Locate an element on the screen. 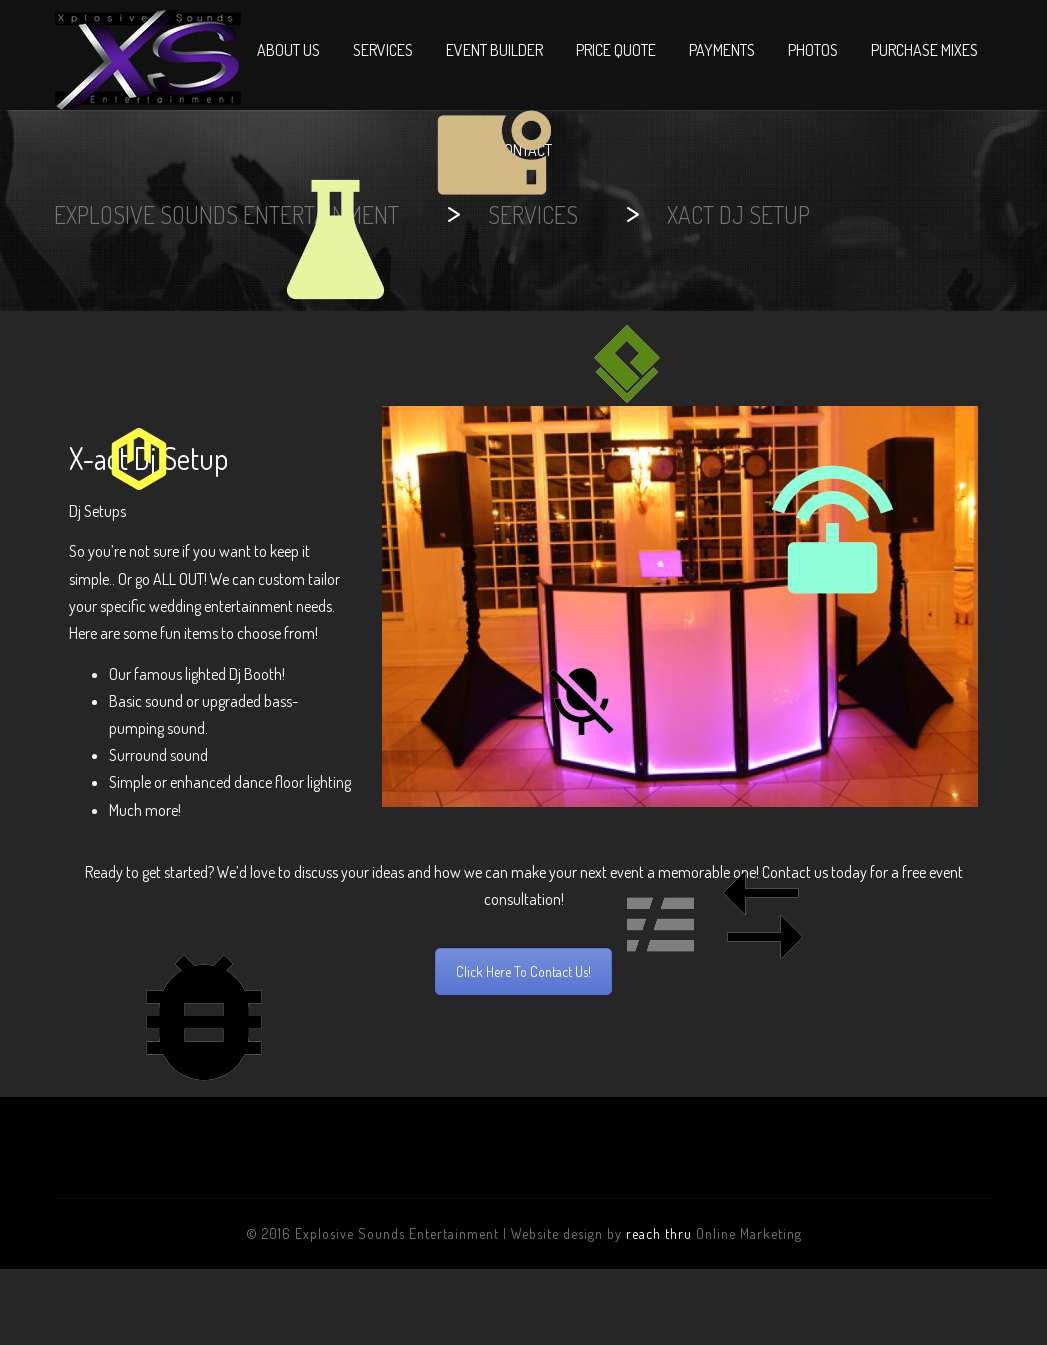 This screenshot has width=1047, height=1345. open Visual Paradigm application is located at coordinates (627, 364).